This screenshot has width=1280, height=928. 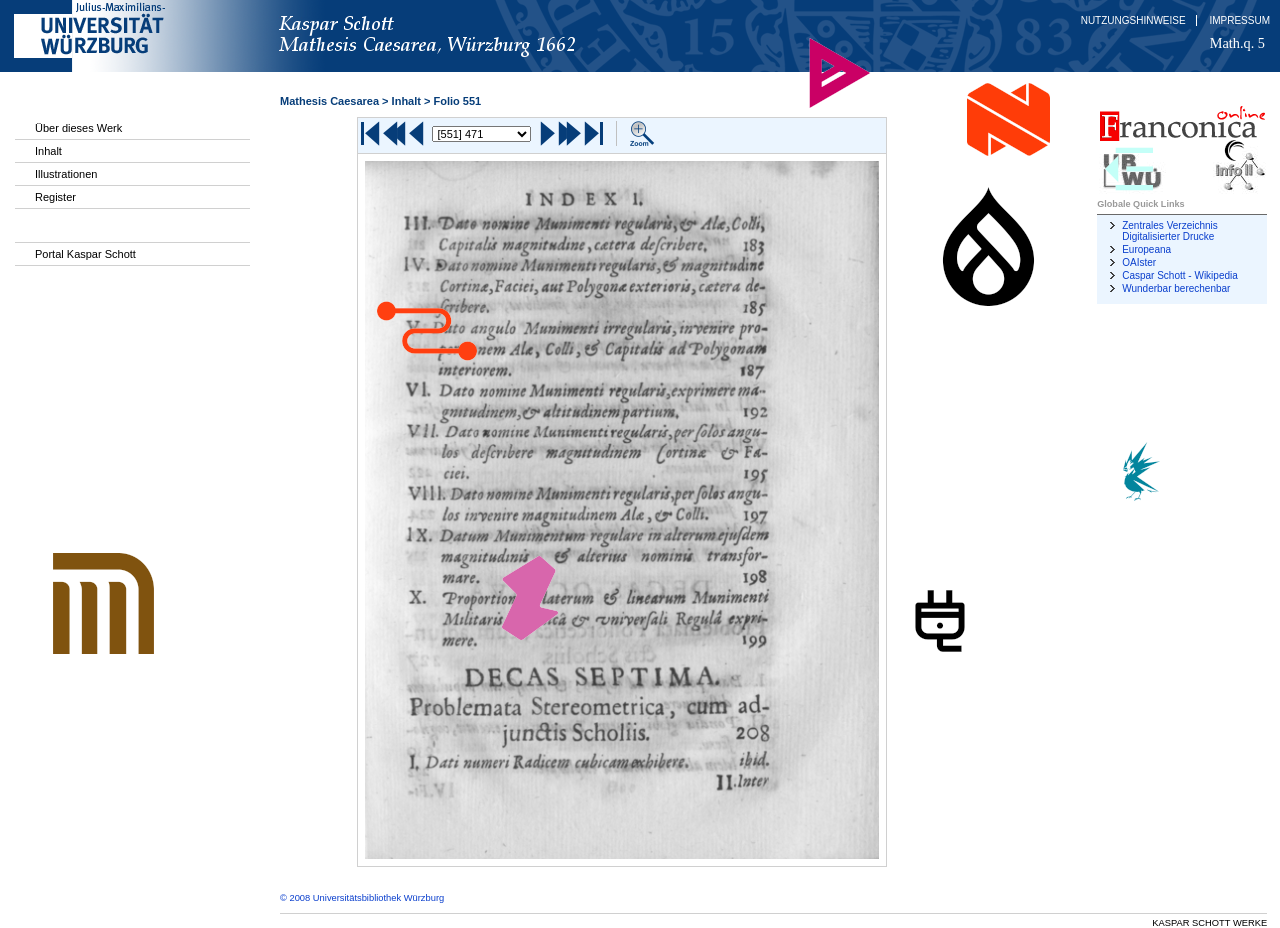 What do you see at coordinates (988, 246) in the screenshot?
I see `link to drupal CMS platform` at bounding box center [988, 246].